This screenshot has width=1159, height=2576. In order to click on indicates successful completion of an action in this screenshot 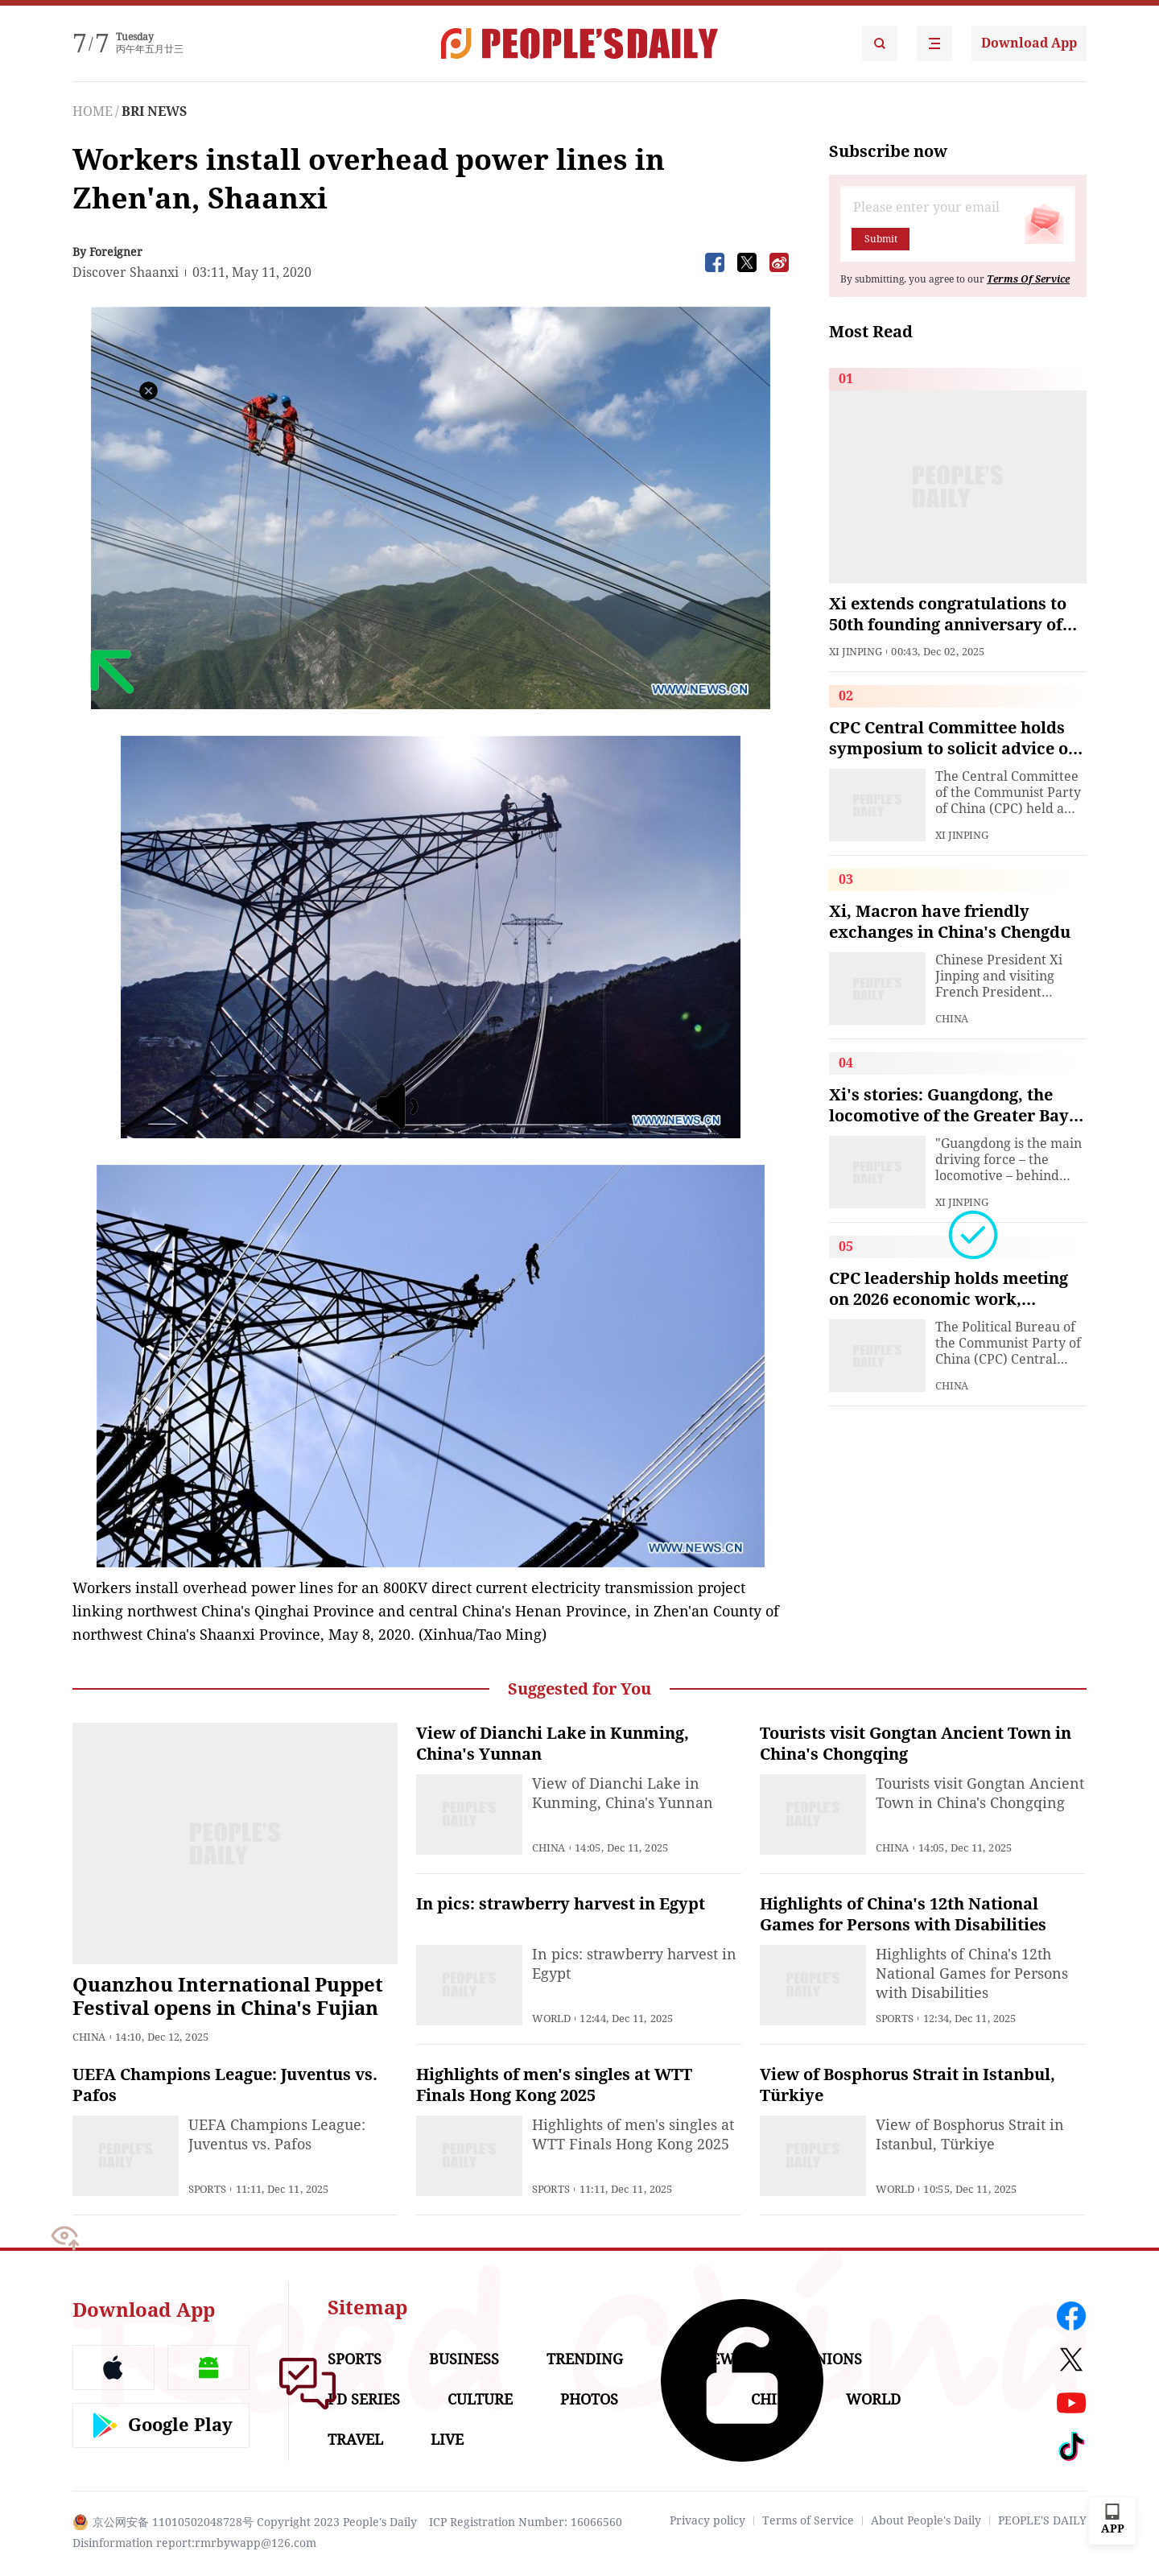, I will do `click(973, 1235)`.